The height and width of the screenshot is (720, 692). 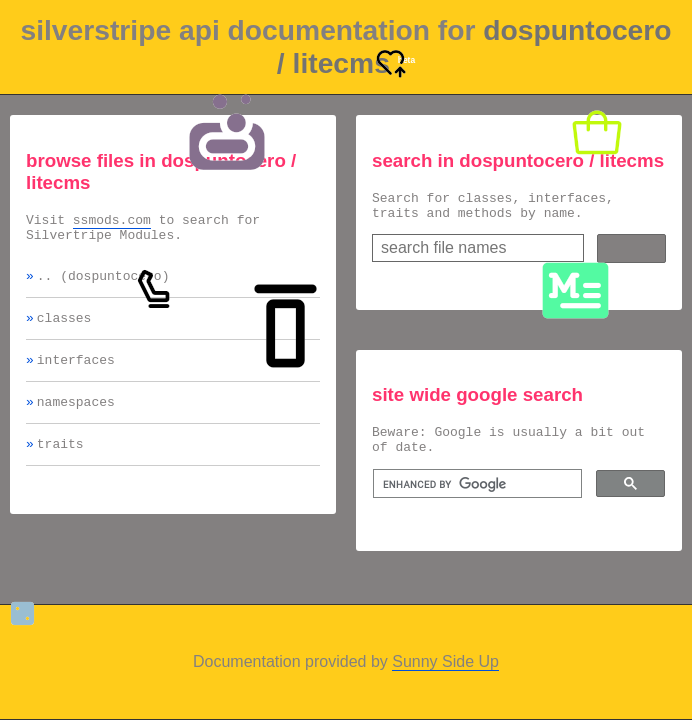 I want to click on open article on Medium, so click(x=575, y=290).